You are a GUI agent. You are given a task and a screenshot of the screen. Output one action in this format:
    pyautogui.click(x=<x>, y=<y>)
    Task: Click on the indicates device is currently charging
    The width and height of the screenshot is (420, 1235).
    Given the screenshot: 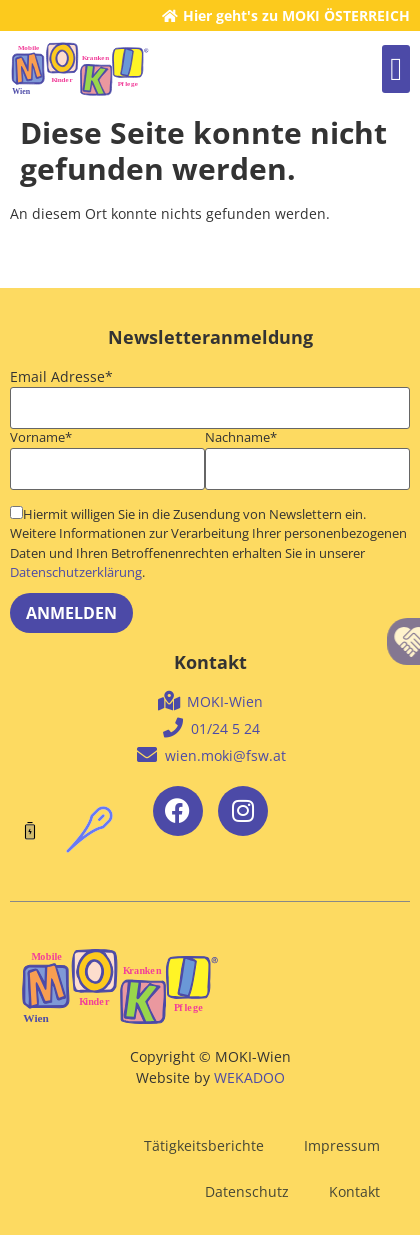 What is the action you would take?
    pyautogui.click(x=30, y=831)
    